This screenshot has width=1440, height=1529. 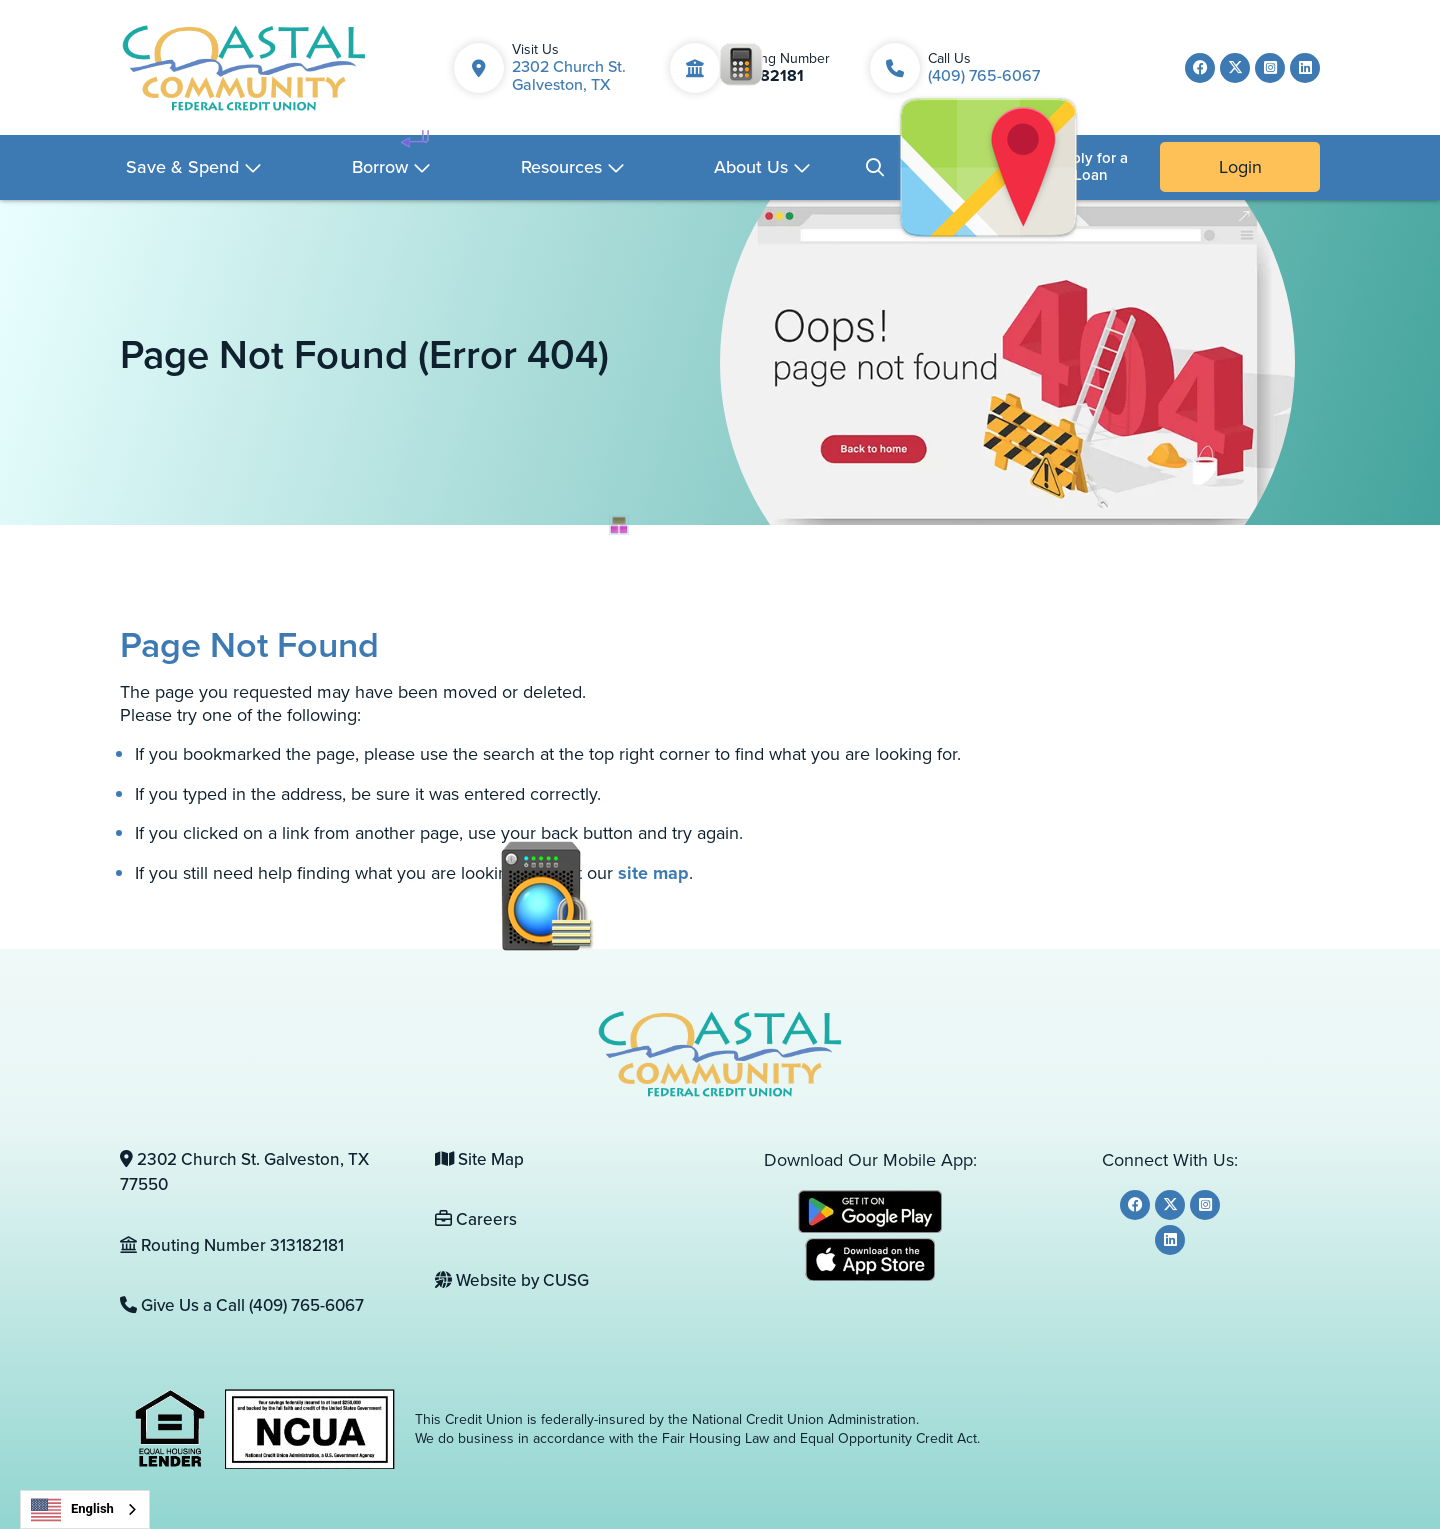 What do you see at coordinates (988, 167) in the screenshot?
I see `open gnome maps application` at bounding box center [988, 167].